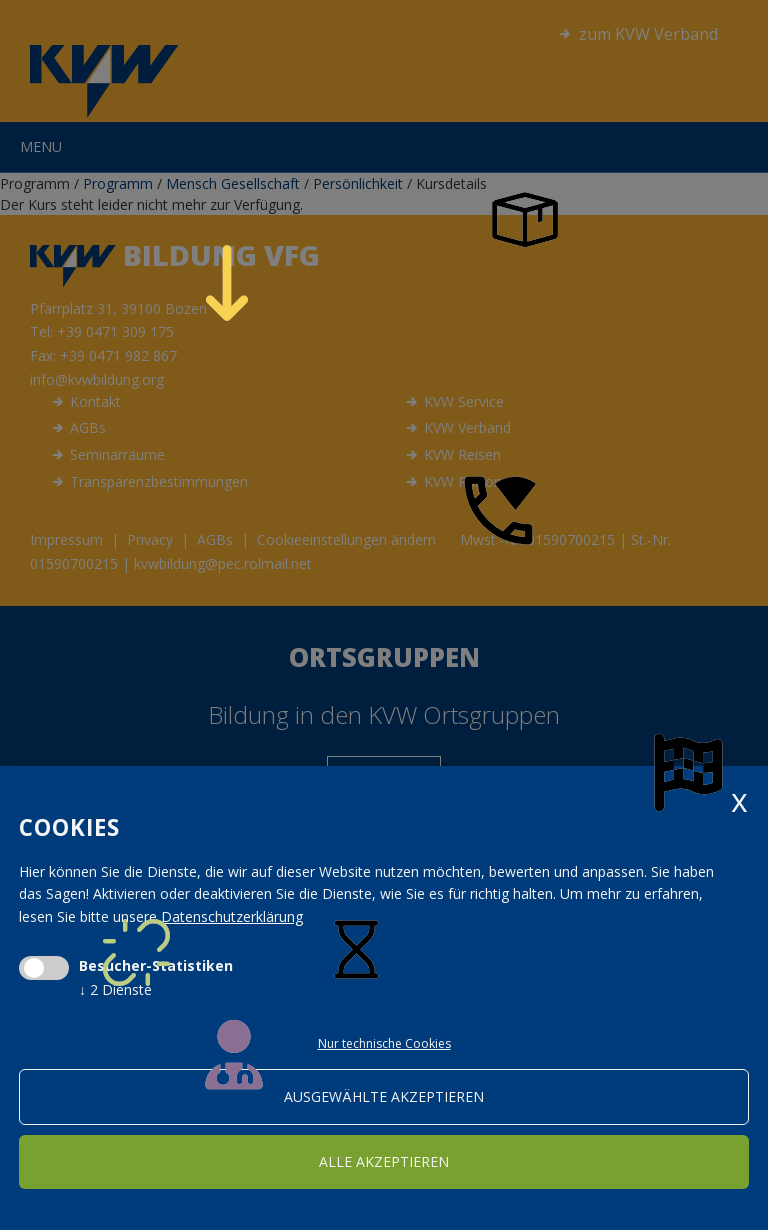 The width and height of the screenshot is (768, 1230). Describe the element at coordinates (136, 952) in the screenshot. I see `unlink or disconnect a connection` at that location.